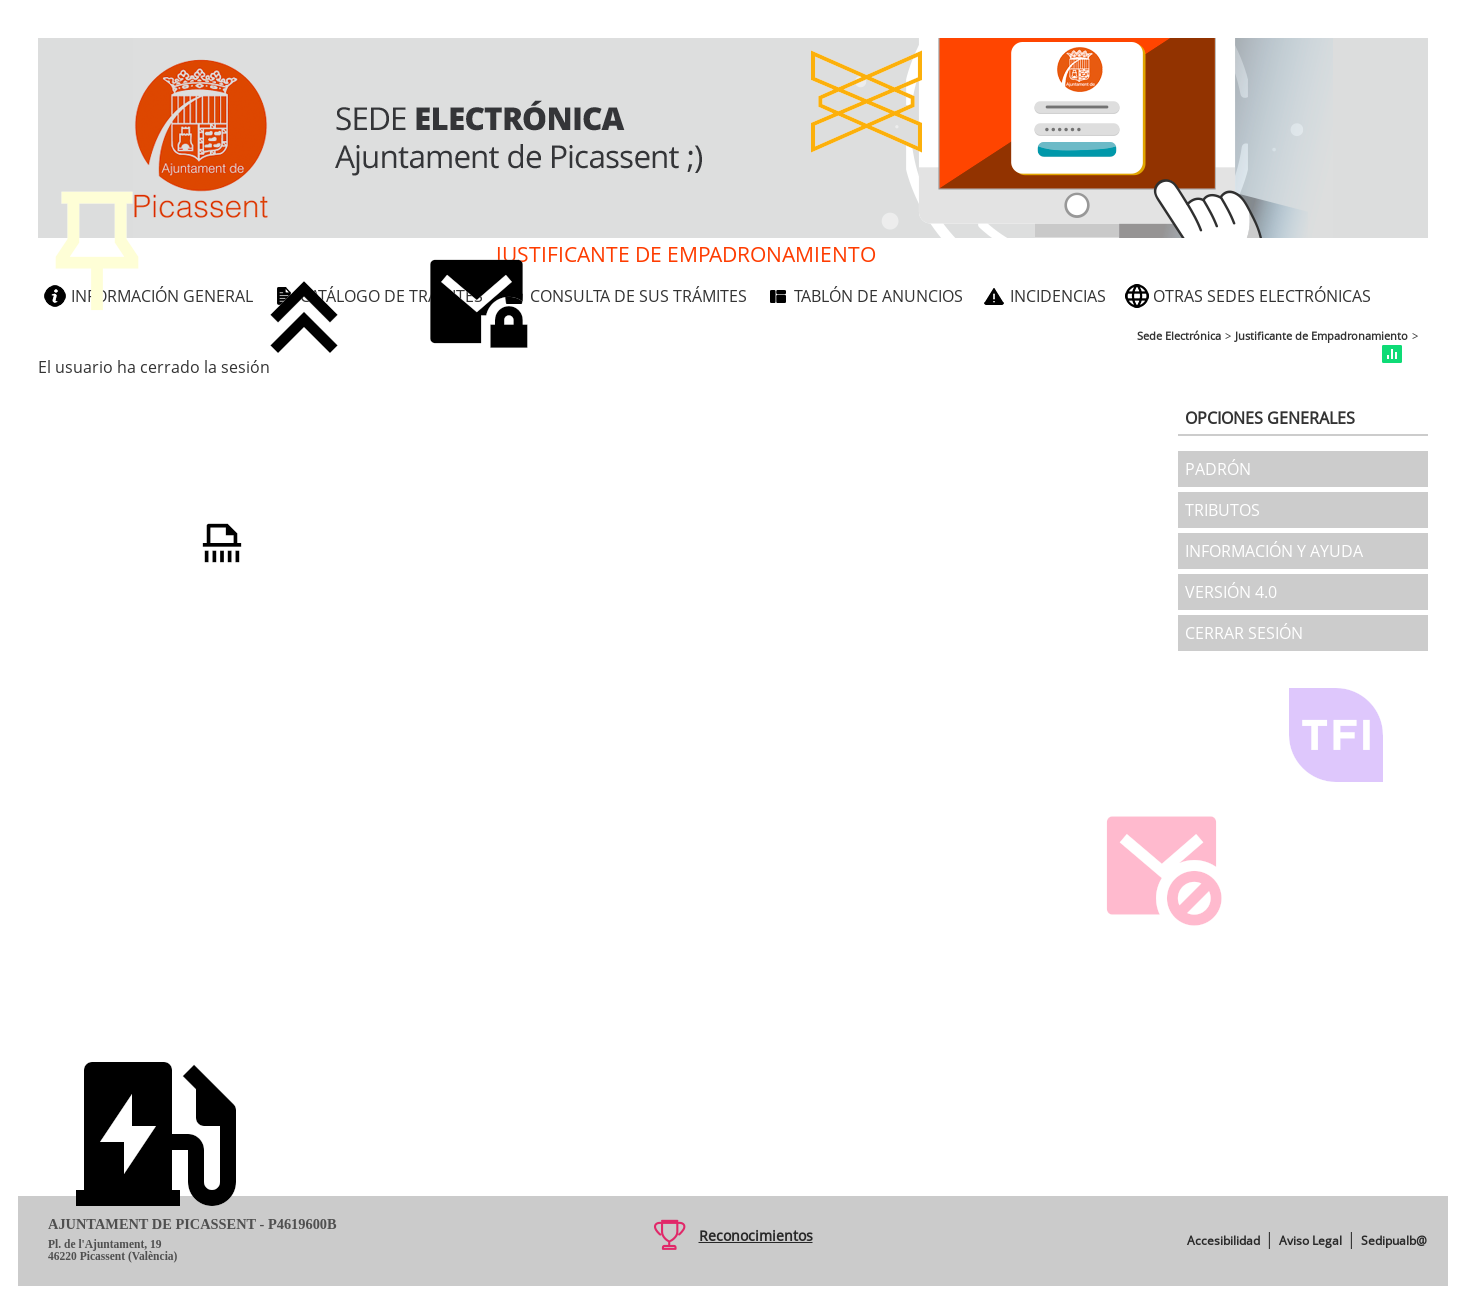  I want to click on open transport for ireland app or website, so click(1336, 735).